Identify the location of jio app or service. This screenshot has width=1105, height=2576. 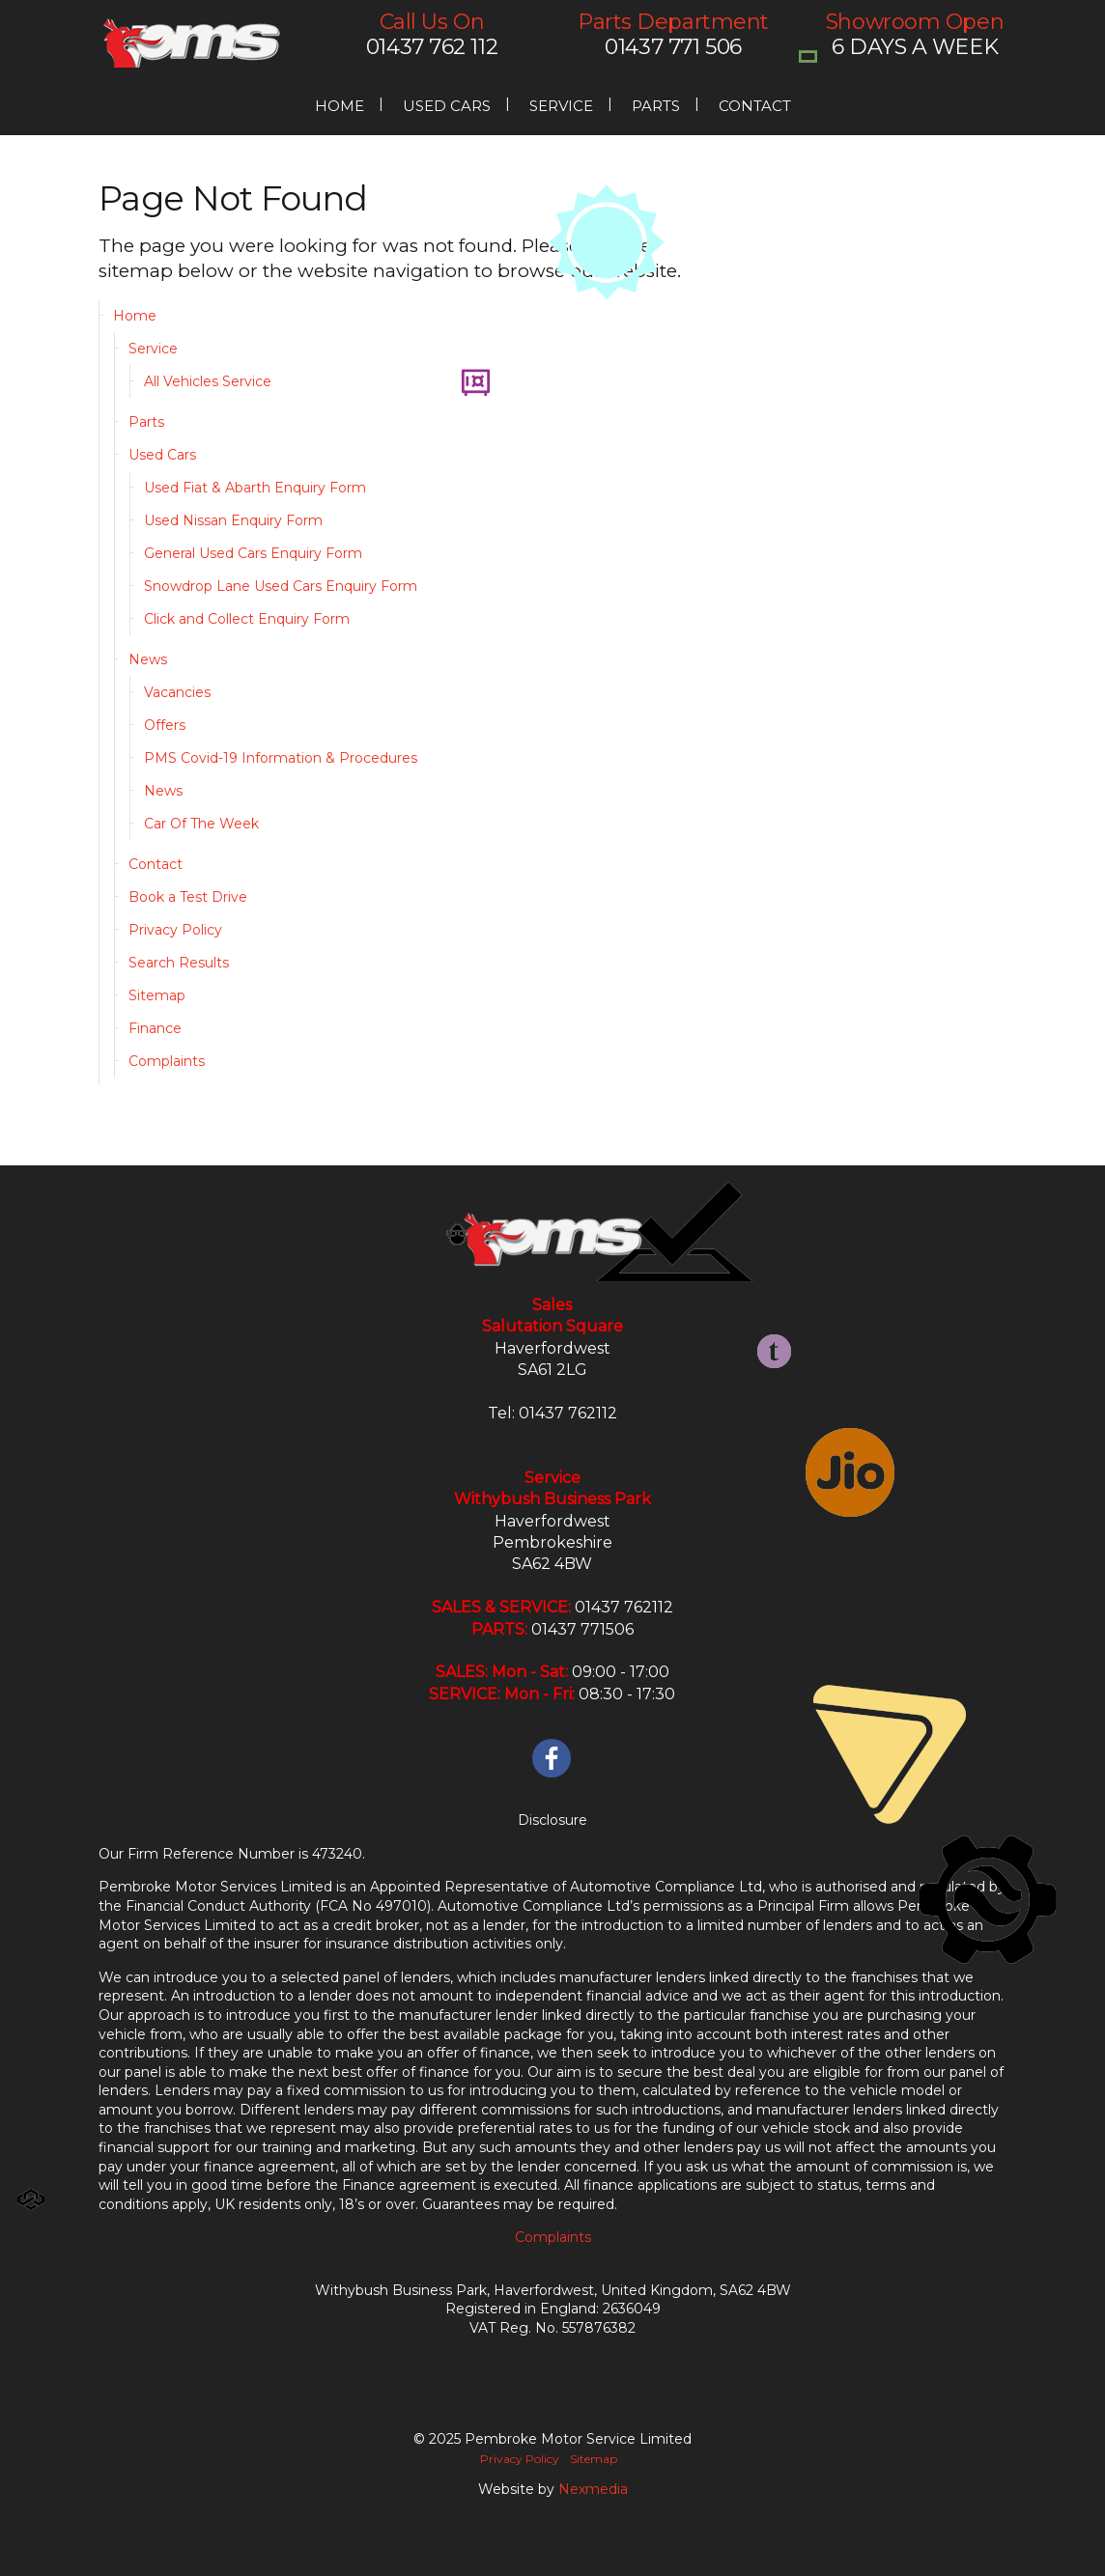
(850, 1472).